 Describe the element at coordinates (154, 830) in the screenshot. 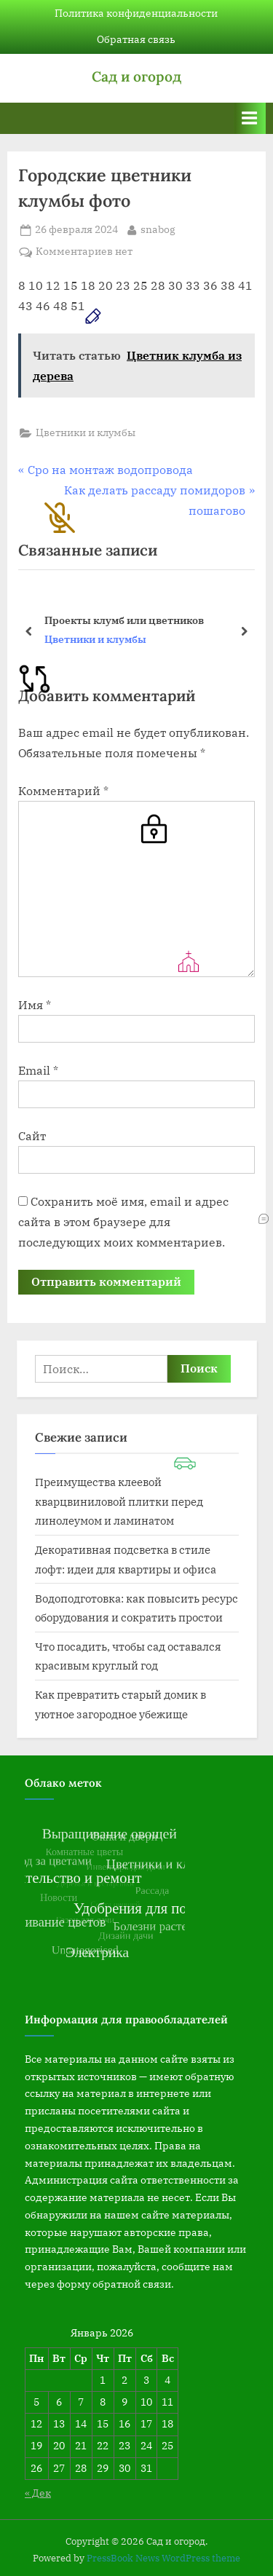

I see `access security or privacy settings` at that location.